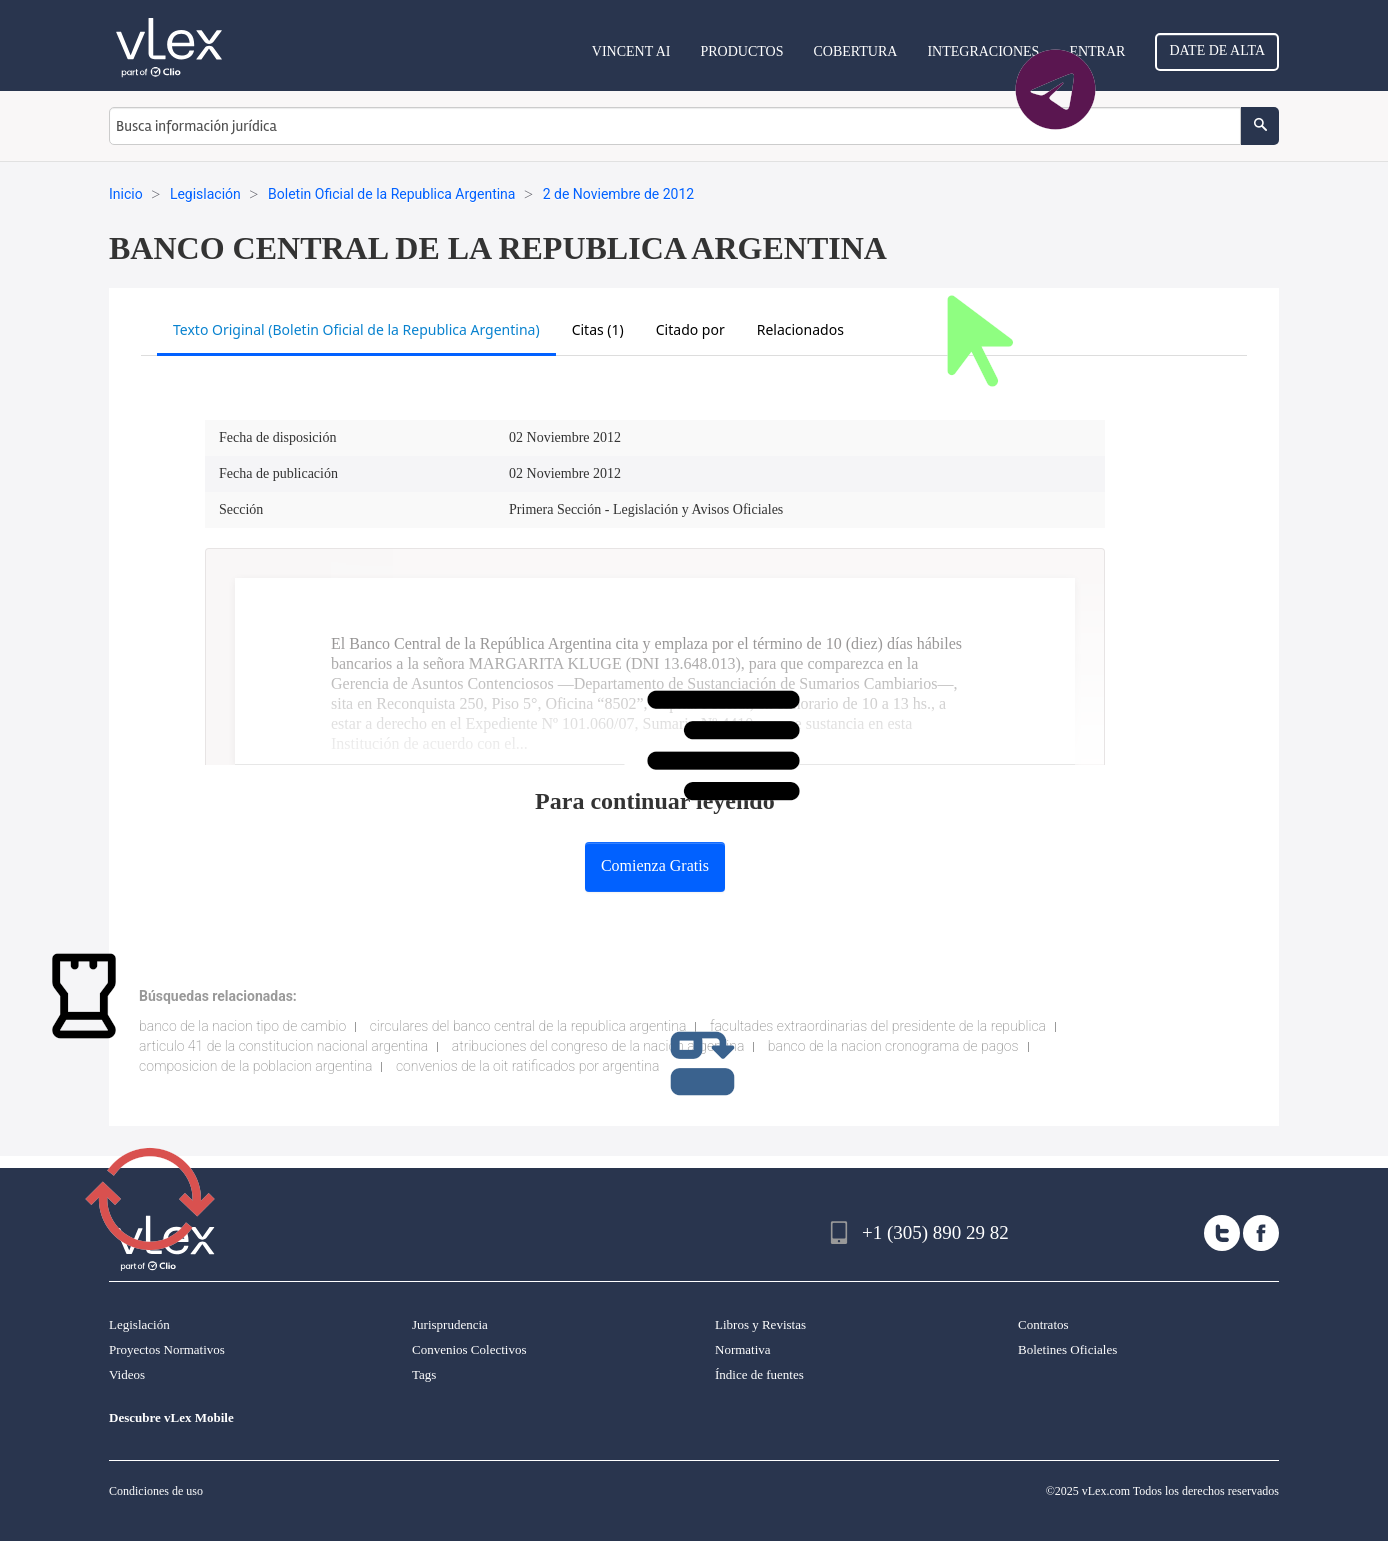 Image resolution: width=1388 pixels, height=1541 pixels. Describe the element at coordinates (1055, 89) in the screenshot. I see `open telegram messaging app` at that location.